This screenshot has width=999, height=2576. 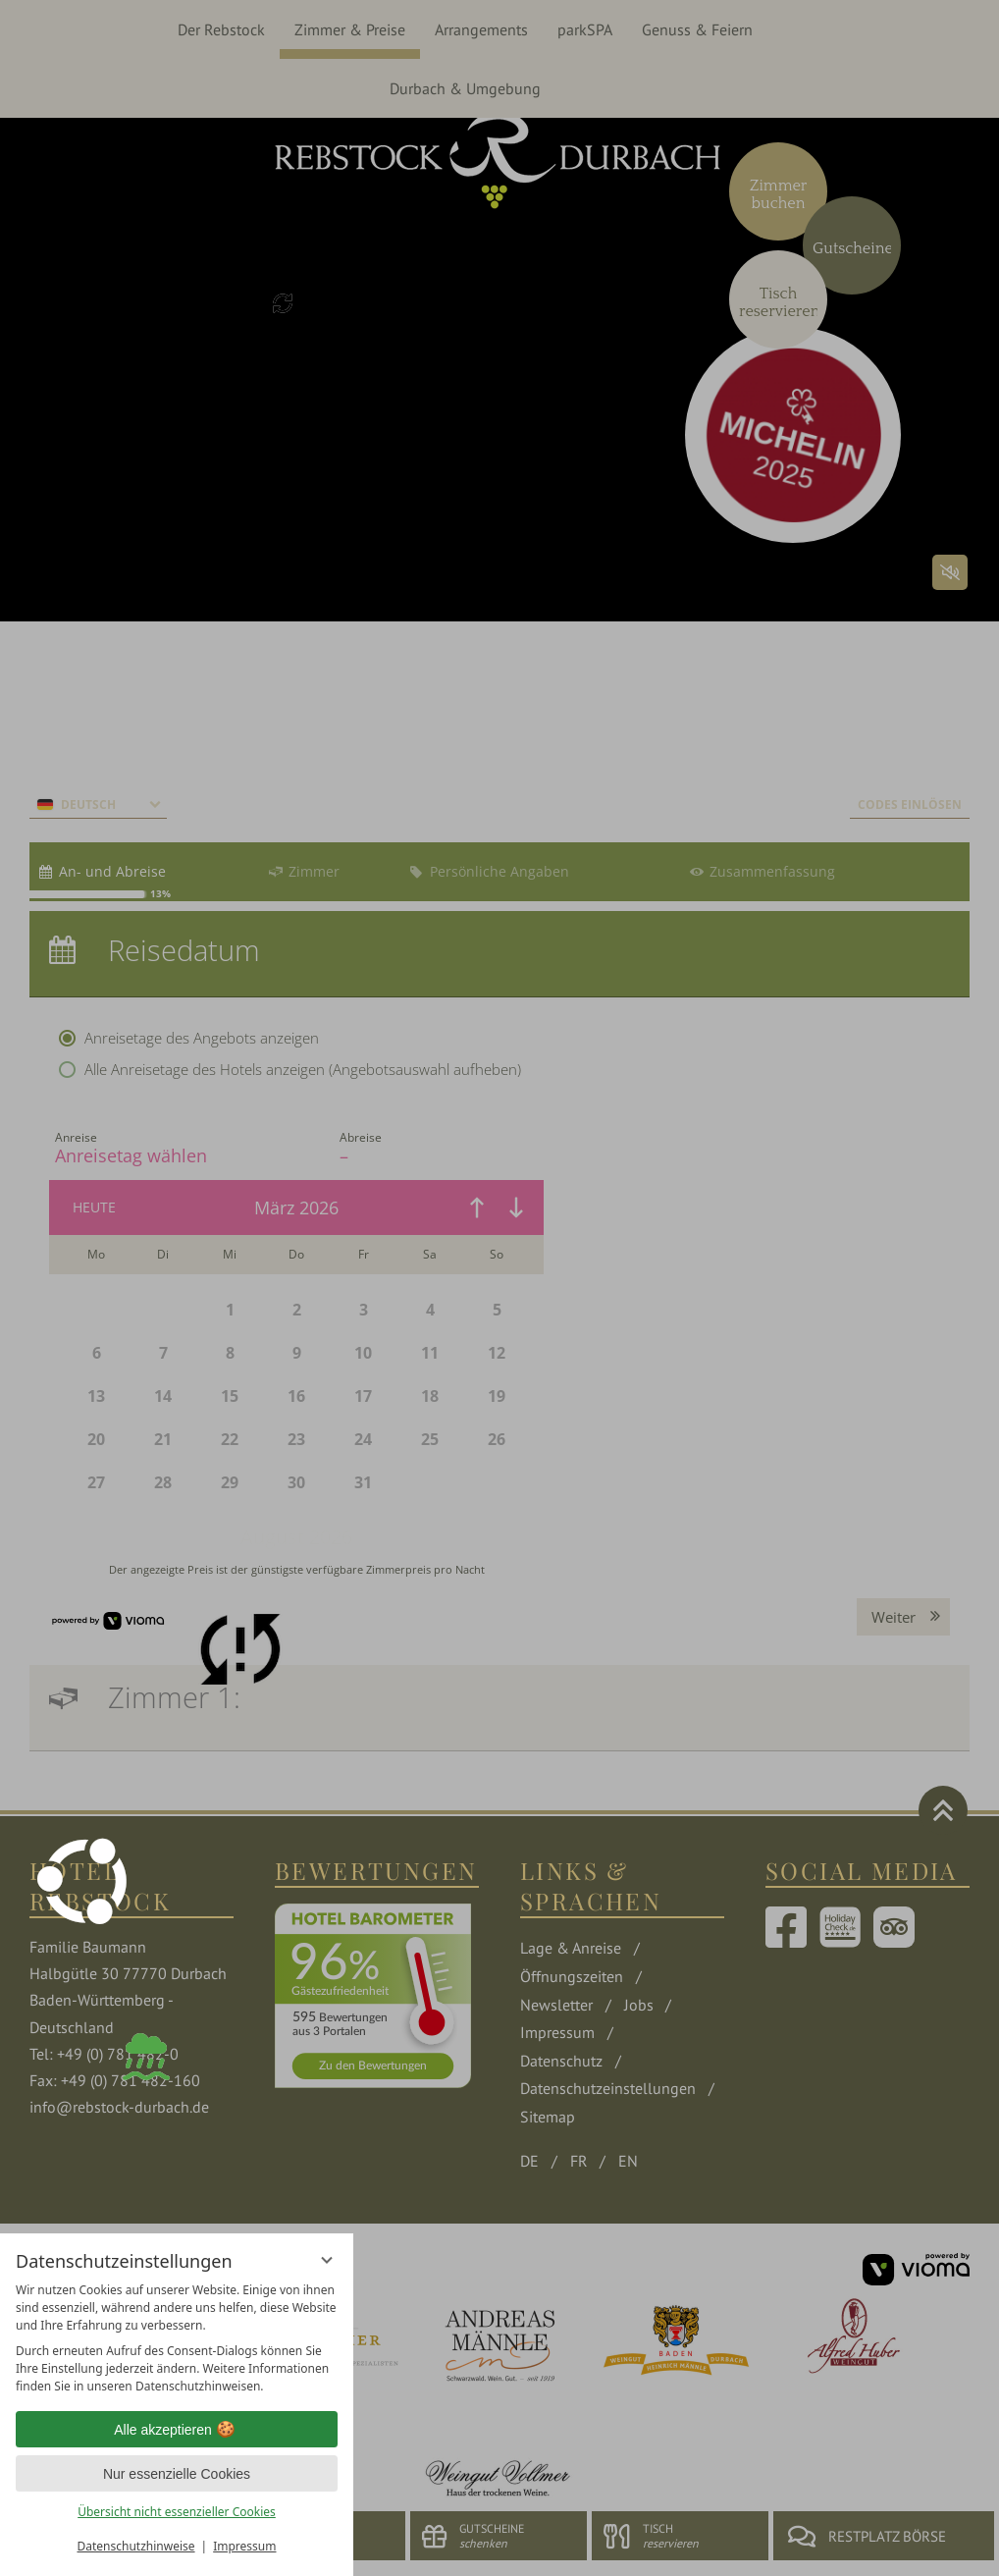 What do you see at coordinates (283, 303) in the screenshot?
I see `sync or refresh content` at bounding box center [283, 303].